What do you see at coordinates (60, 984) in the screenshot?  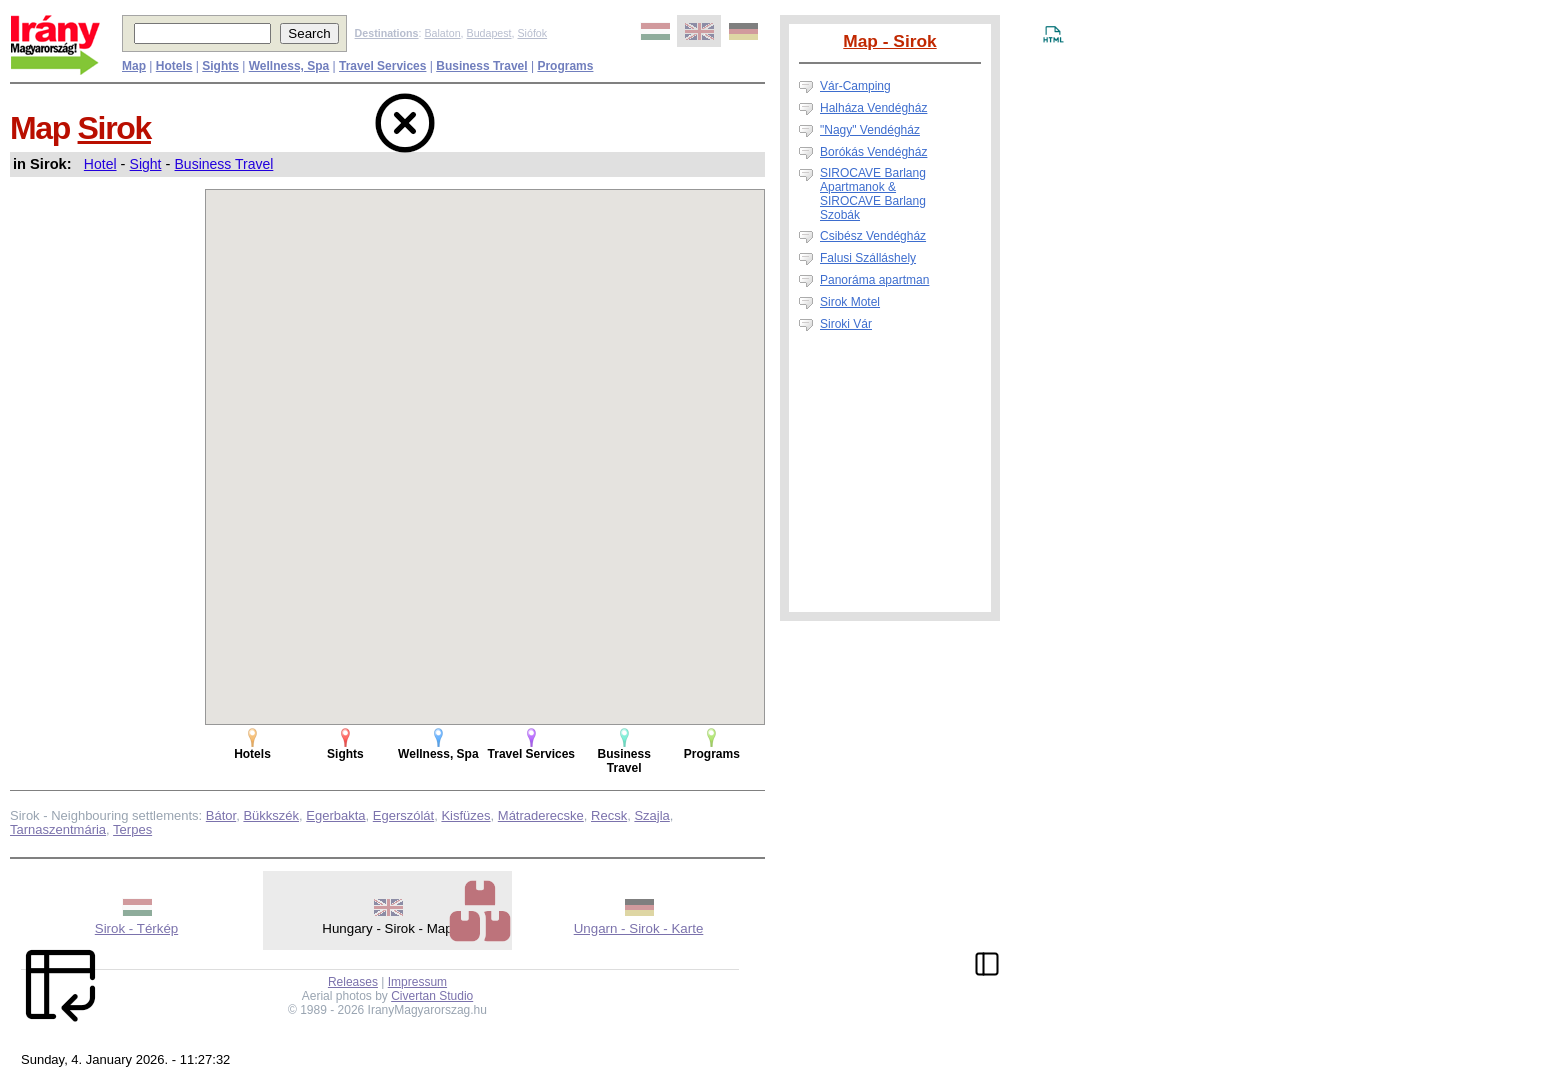 I see `pivot data by column in a table or spreadsheet` at bounding box center [60, 984].